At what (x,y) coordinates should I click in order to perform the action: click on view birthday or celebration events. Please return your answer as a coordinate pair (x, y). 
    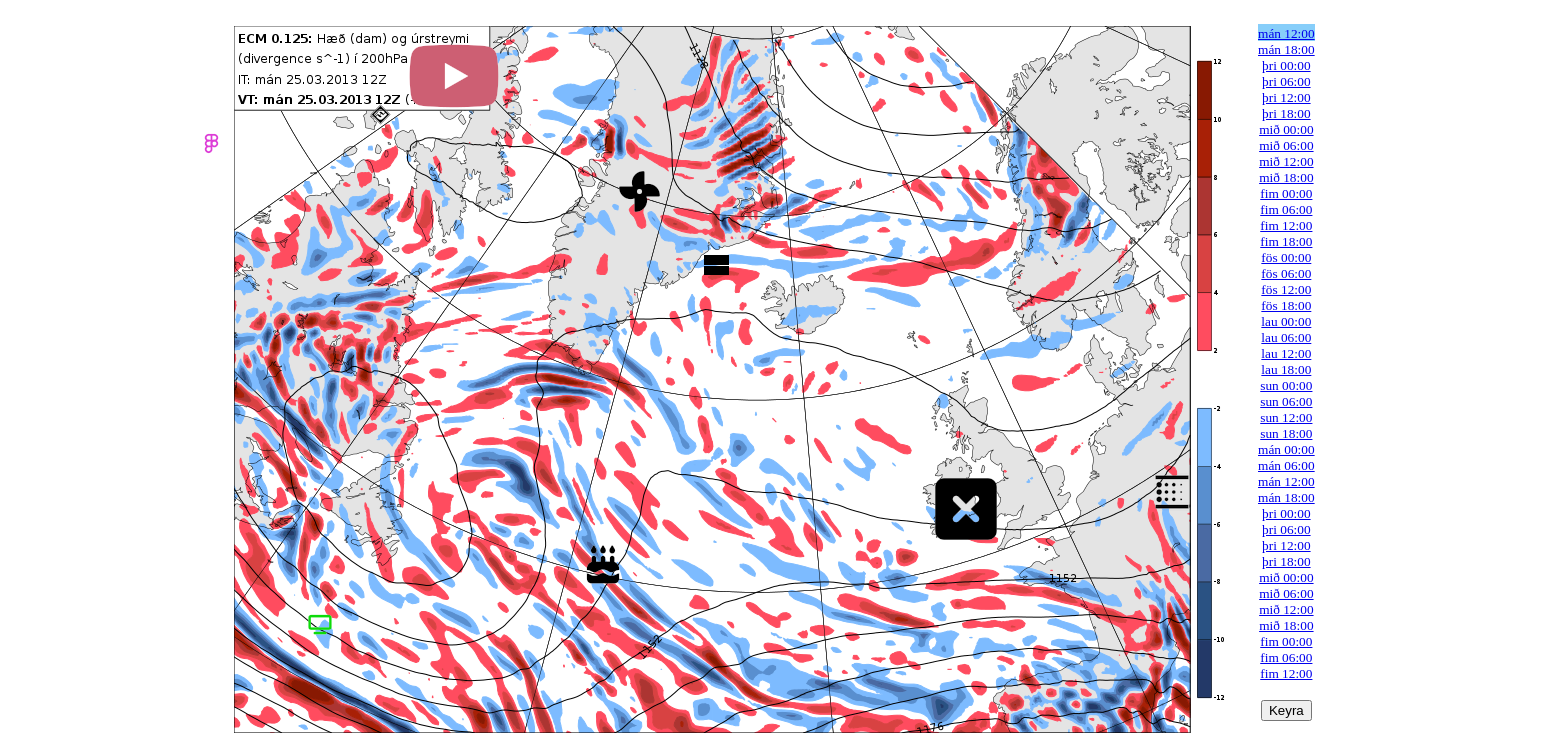
    Looking at the image, I should click on (603, 565).